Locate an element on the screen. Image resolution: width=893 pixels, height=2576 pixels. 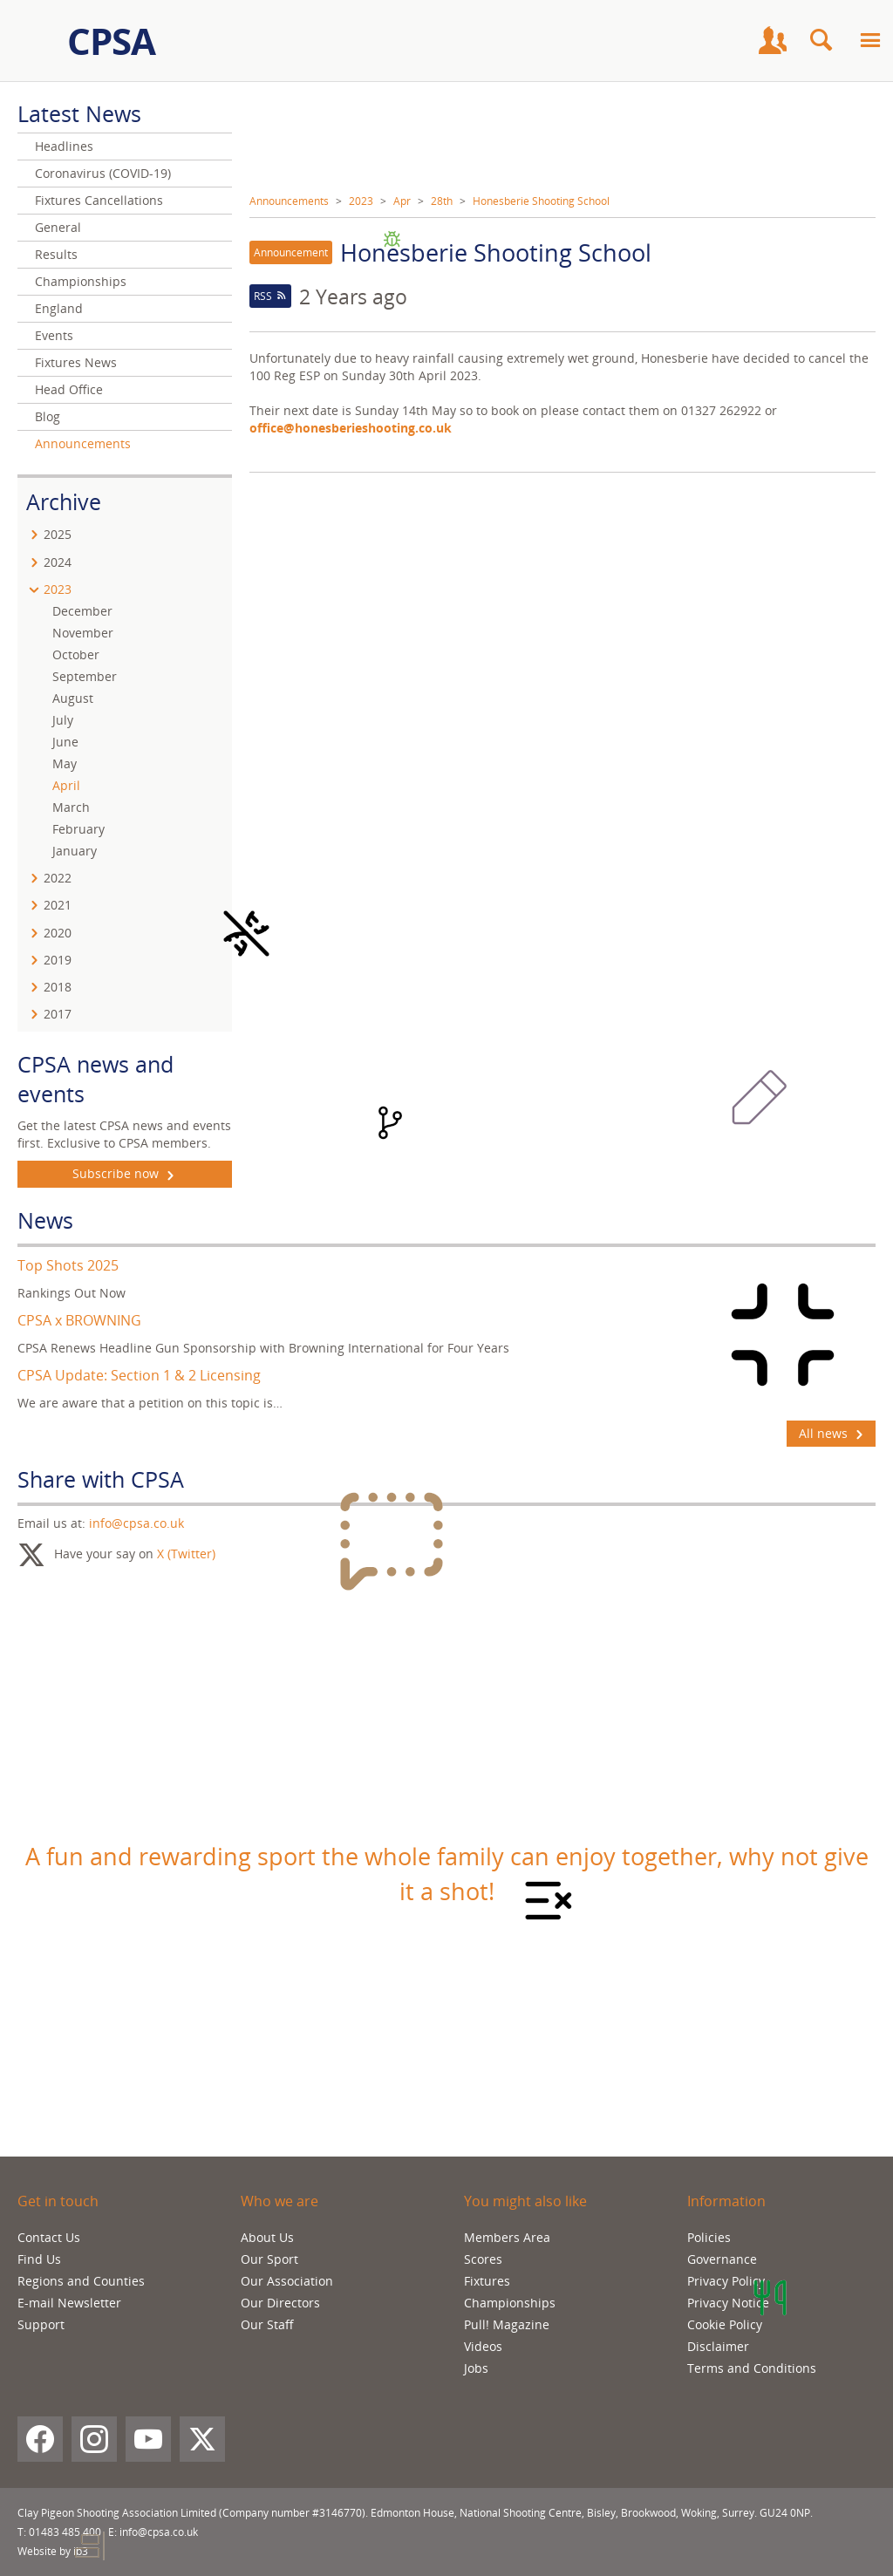
edit content or text is located at coordinates (758, 1098).